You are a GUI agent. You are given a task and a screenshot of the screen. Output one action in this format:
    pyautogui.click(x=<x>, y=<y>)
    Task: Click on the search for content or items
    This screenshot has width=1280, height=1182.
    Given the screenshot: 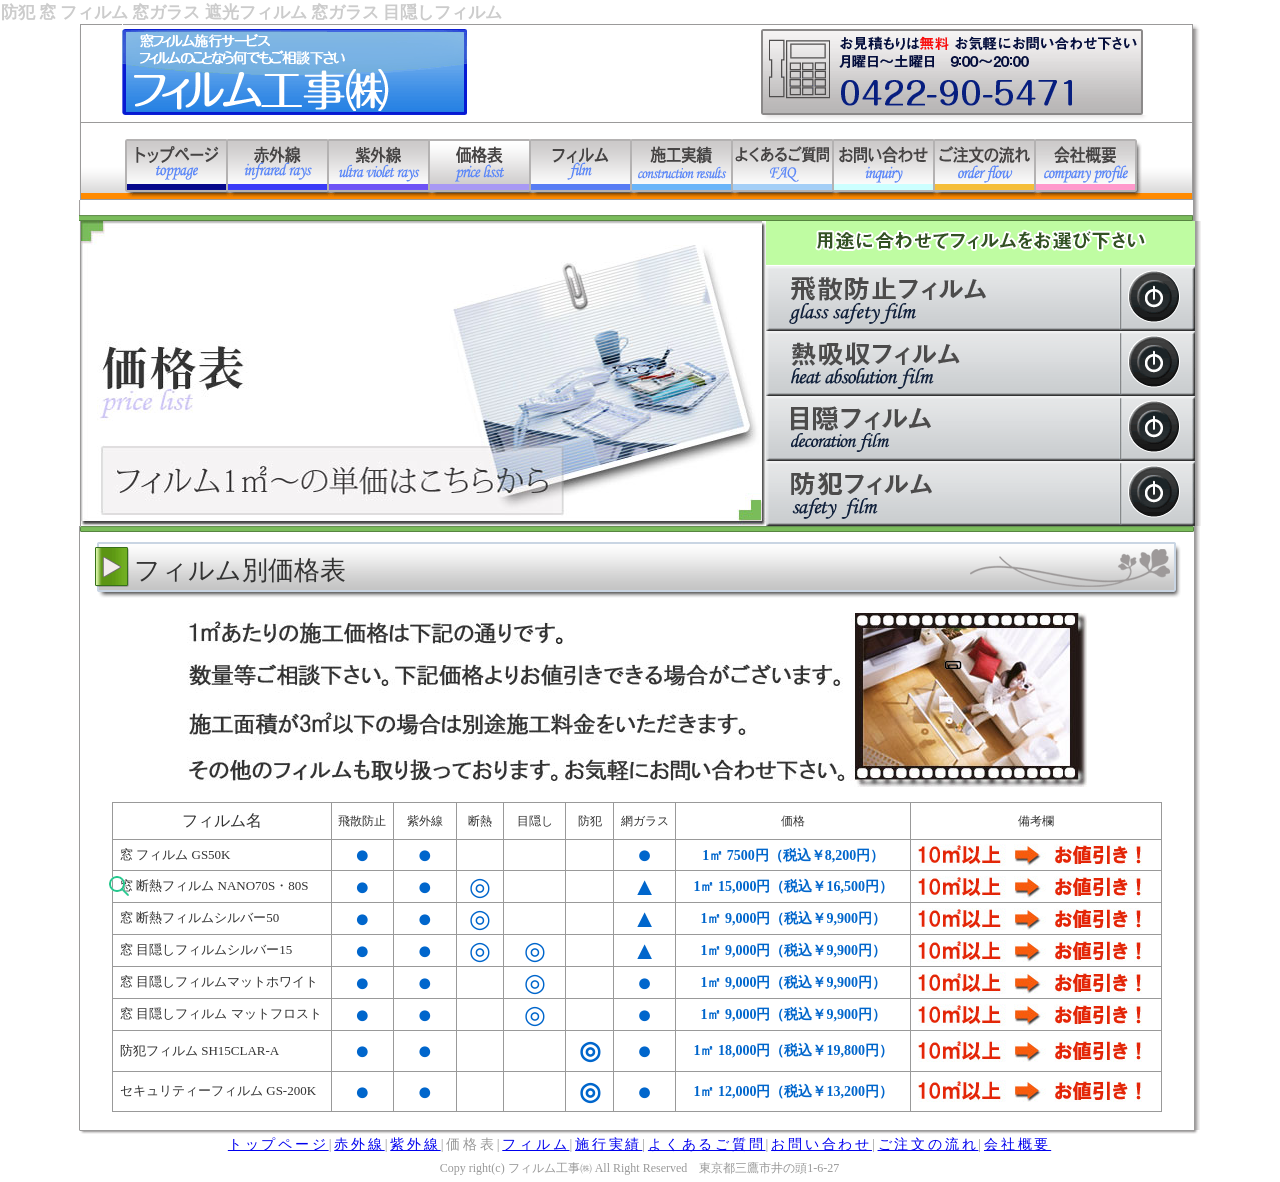 What is the action you would take?
    pyautogui.click(x=119, y=886)
    